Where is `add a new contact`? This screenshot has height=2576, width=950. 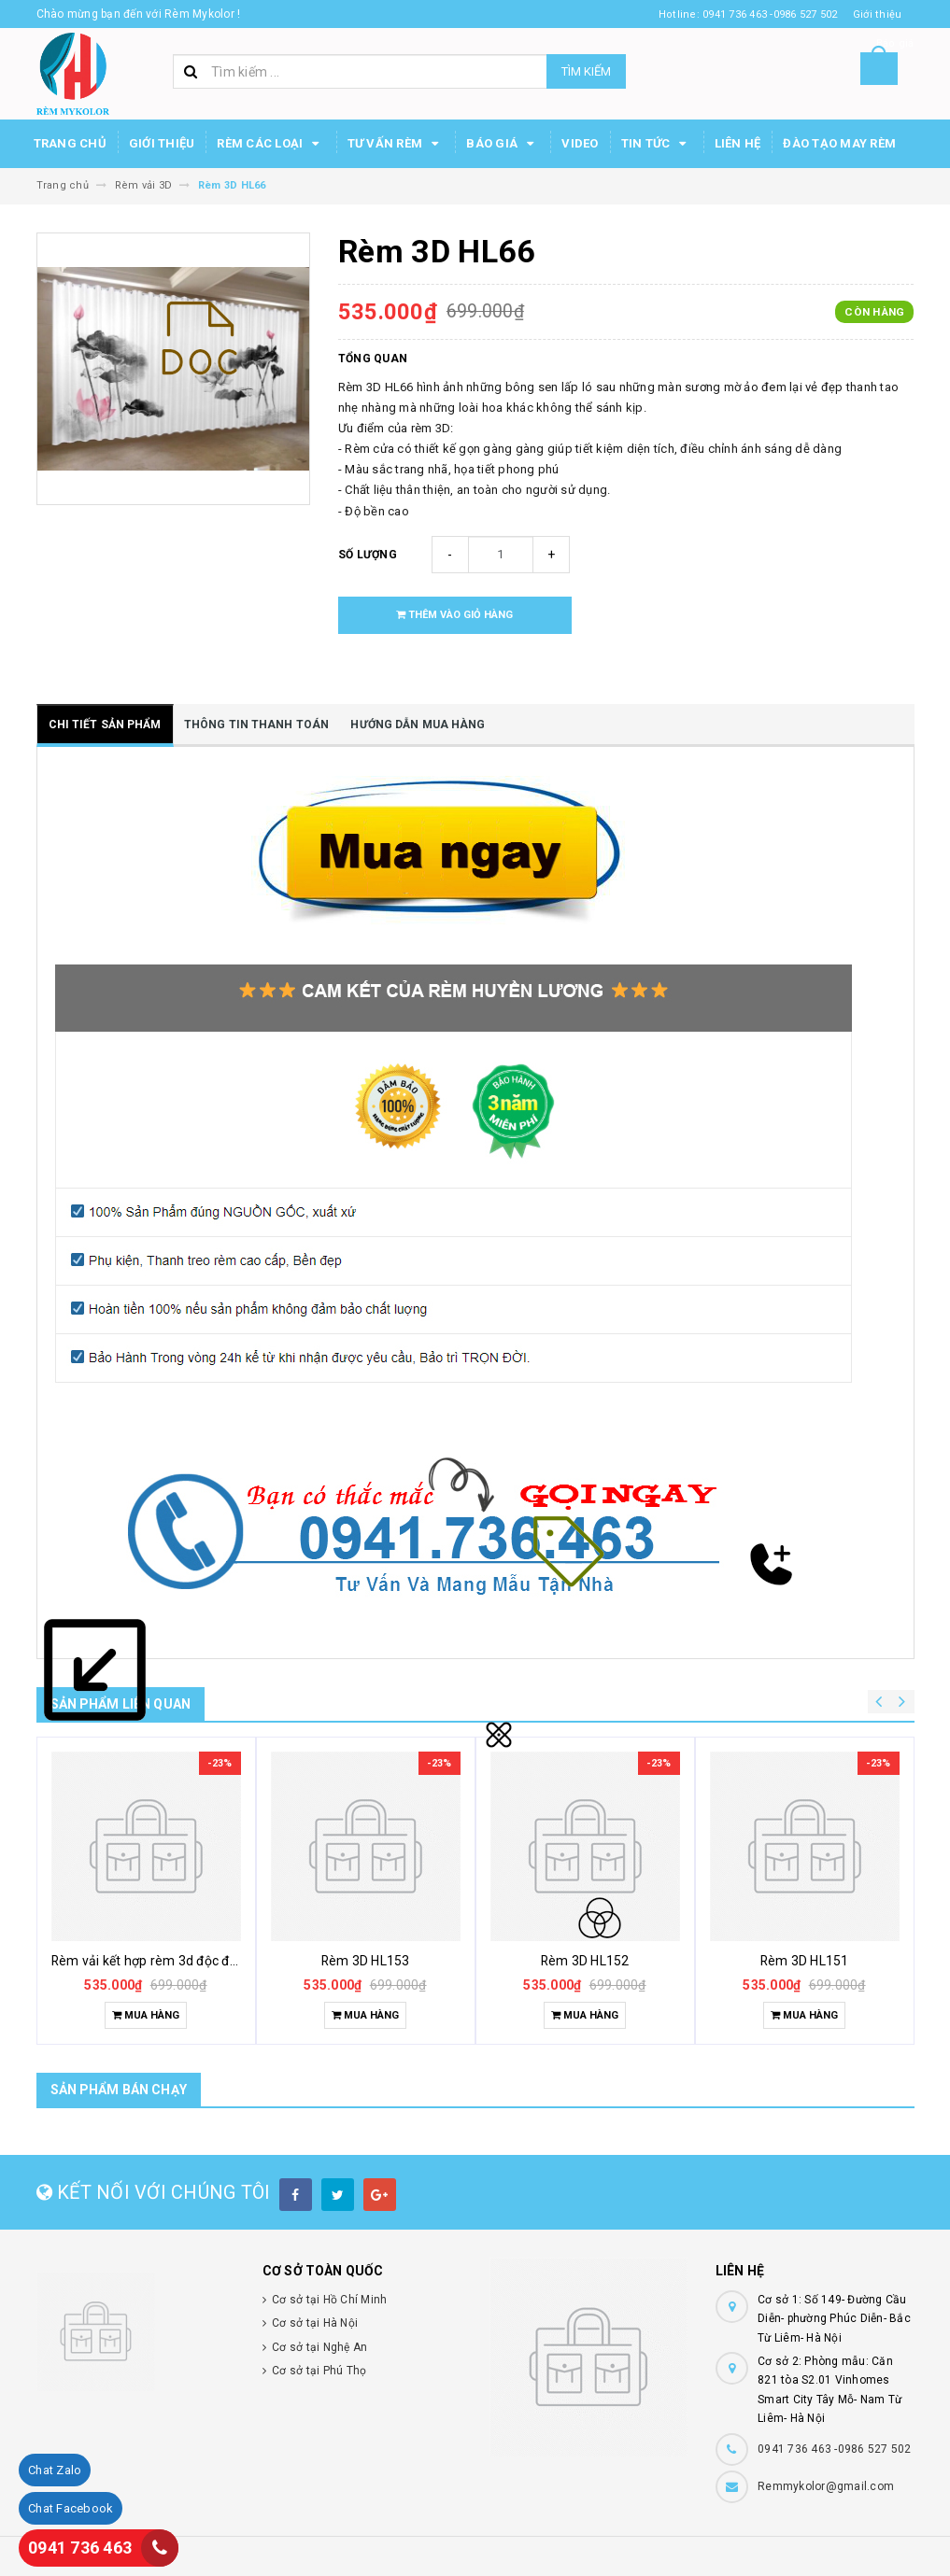 add a new contact is located at coordinates (772, 1563).